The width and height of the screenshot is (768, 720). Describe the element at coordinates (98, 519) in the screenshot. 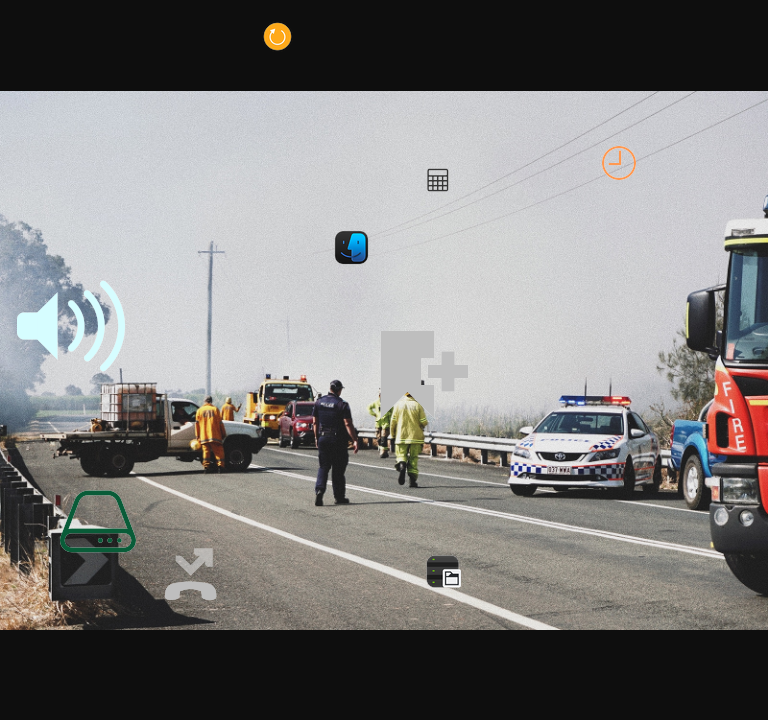

I see `access hard drive or storage device` at that location.